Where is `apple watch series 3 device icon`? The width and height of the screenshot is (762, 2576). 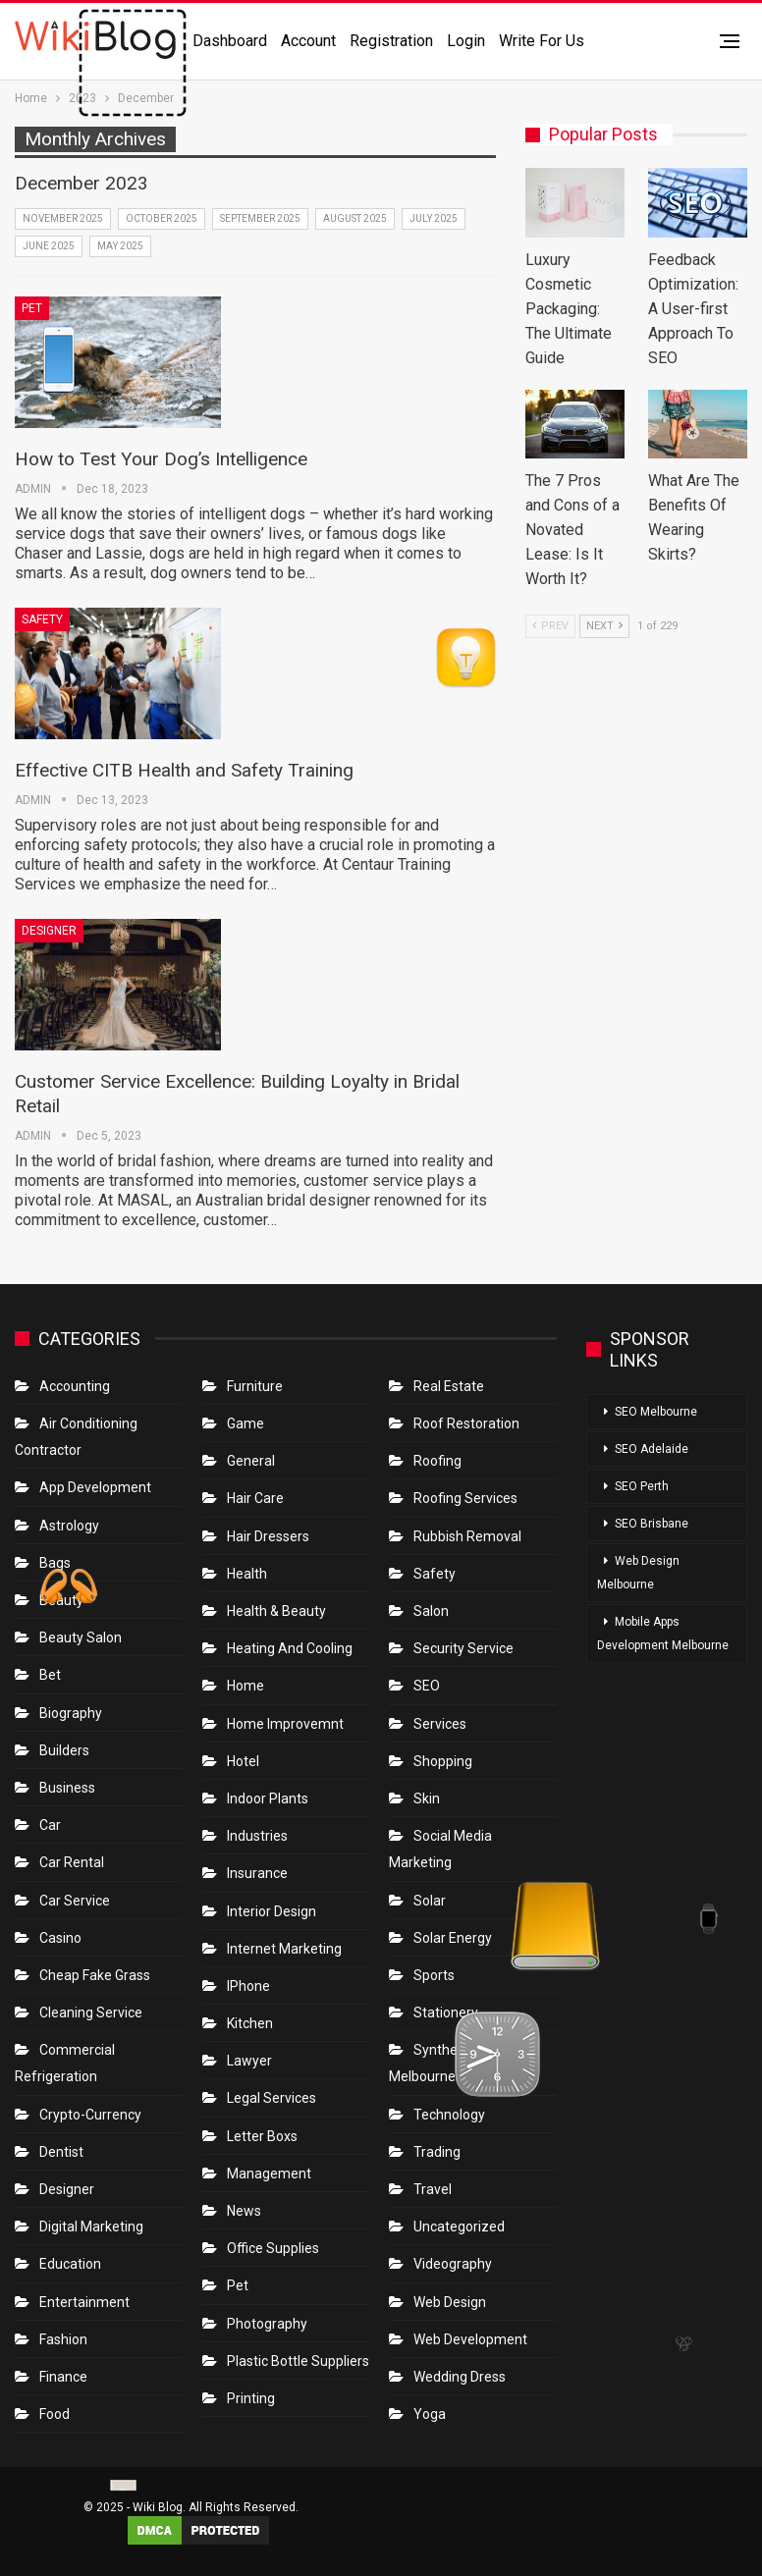
apple watch series 3 device icon is located at coordinates (708, 1918).